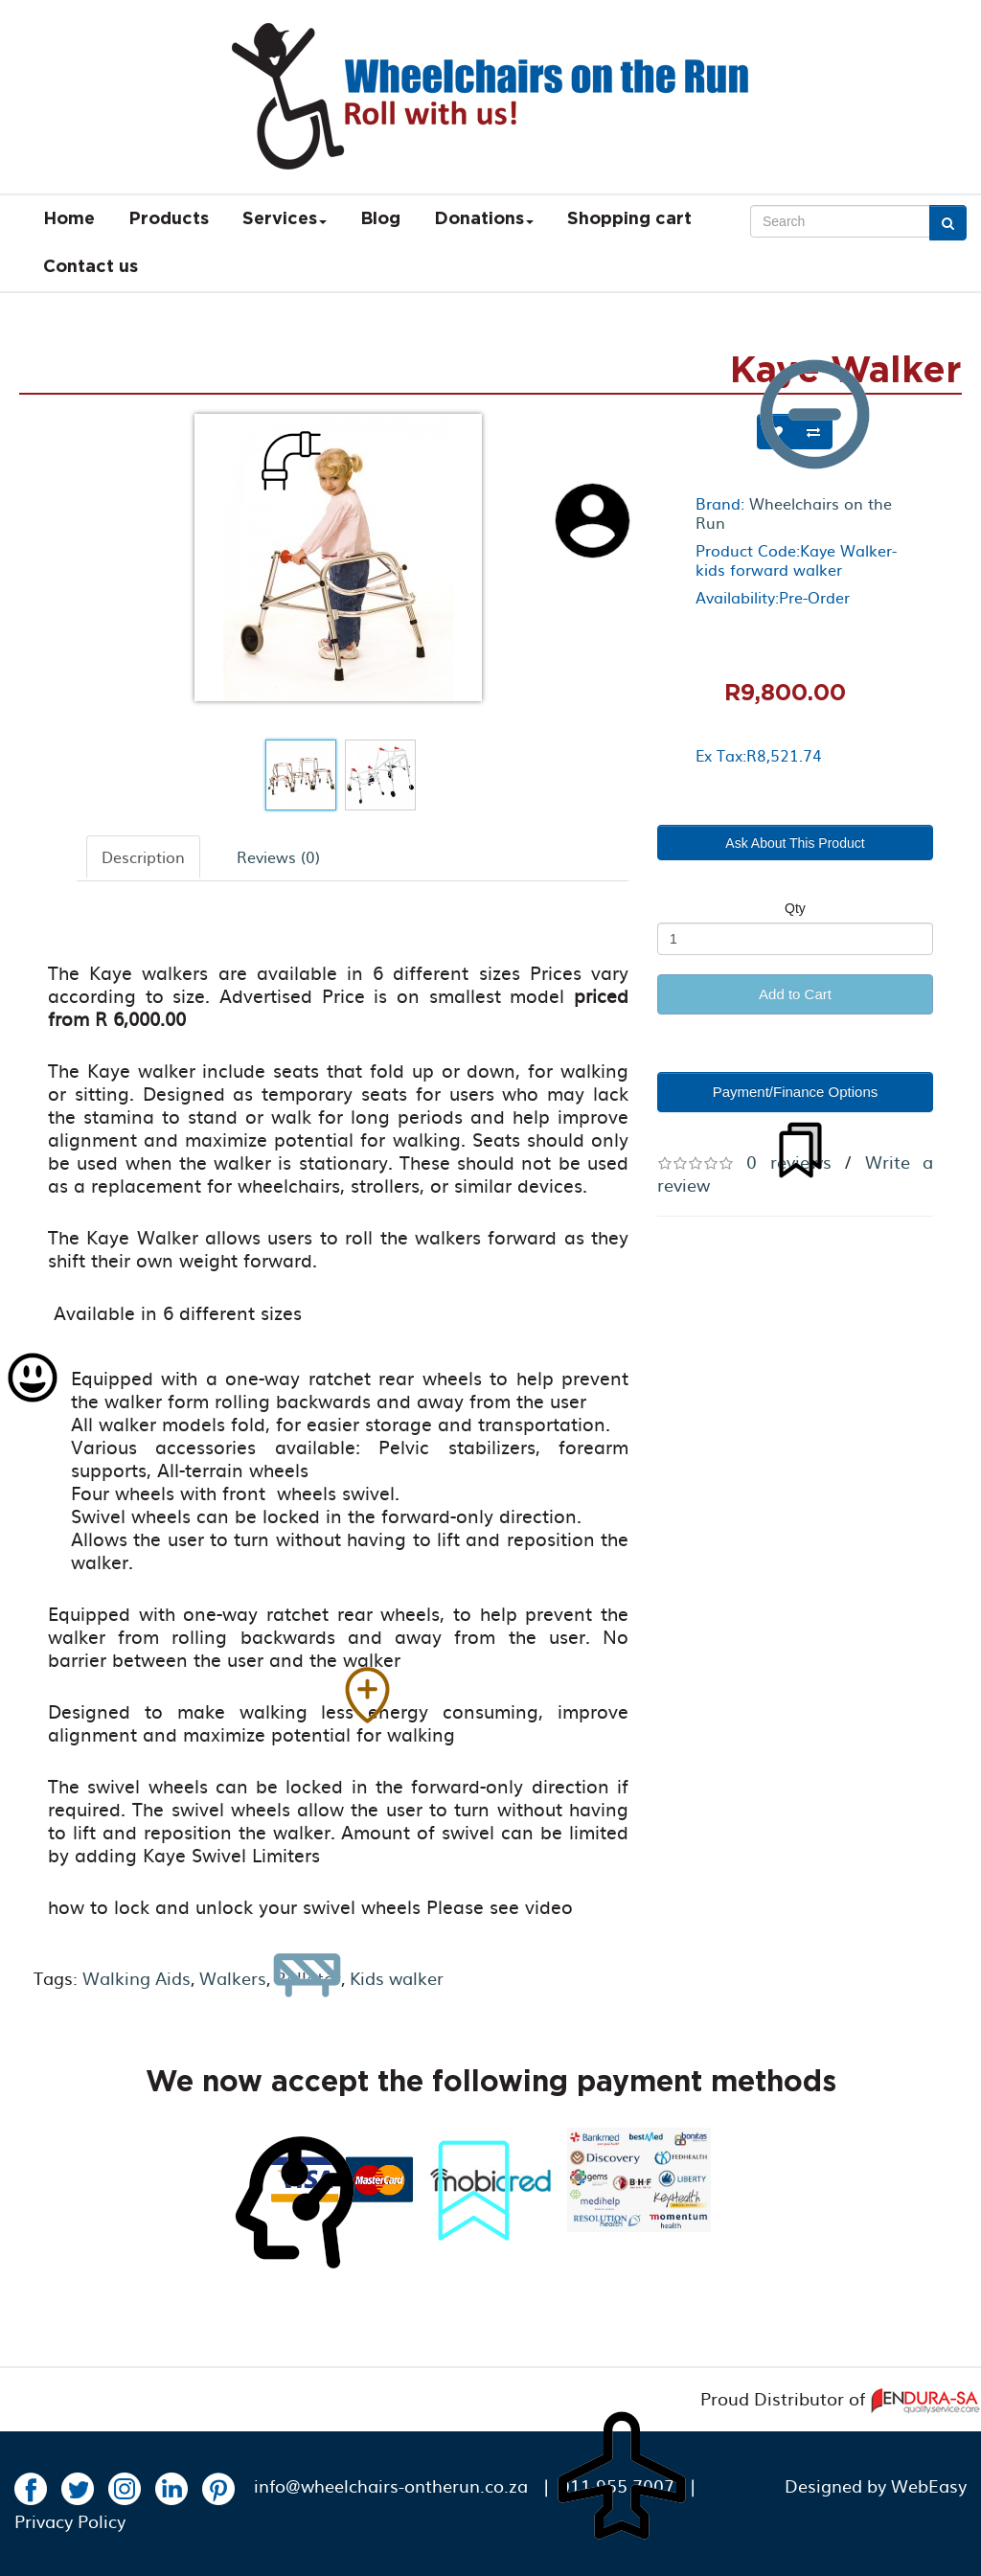 The image size is (981, 2576). What do you see at coordinates (288, 458) in the screenshot?
I see `plumbing or pipeline connection indicator` at bounding box center [288, 458].